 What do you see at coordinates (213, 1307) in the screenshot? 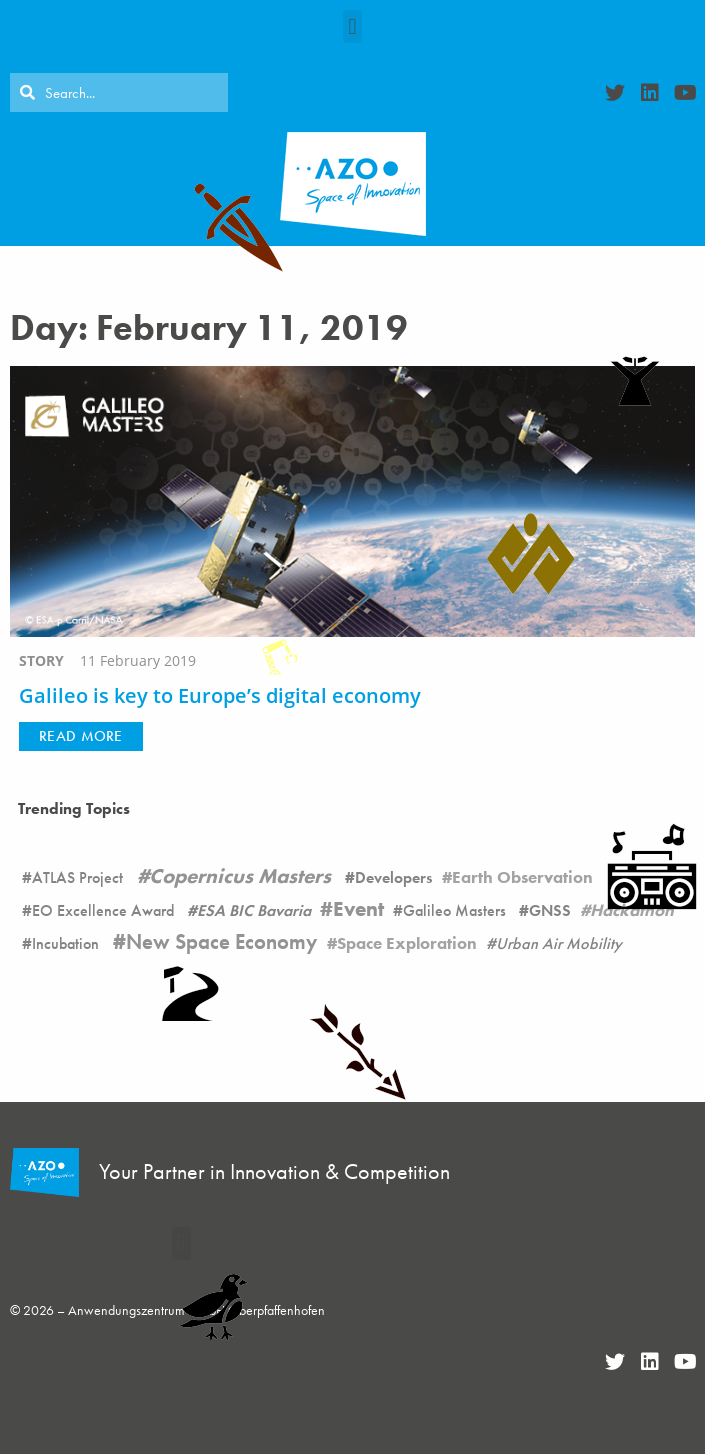
I see `decorative bird illustration for nature-themed game` at bounding box center [213, 1307].